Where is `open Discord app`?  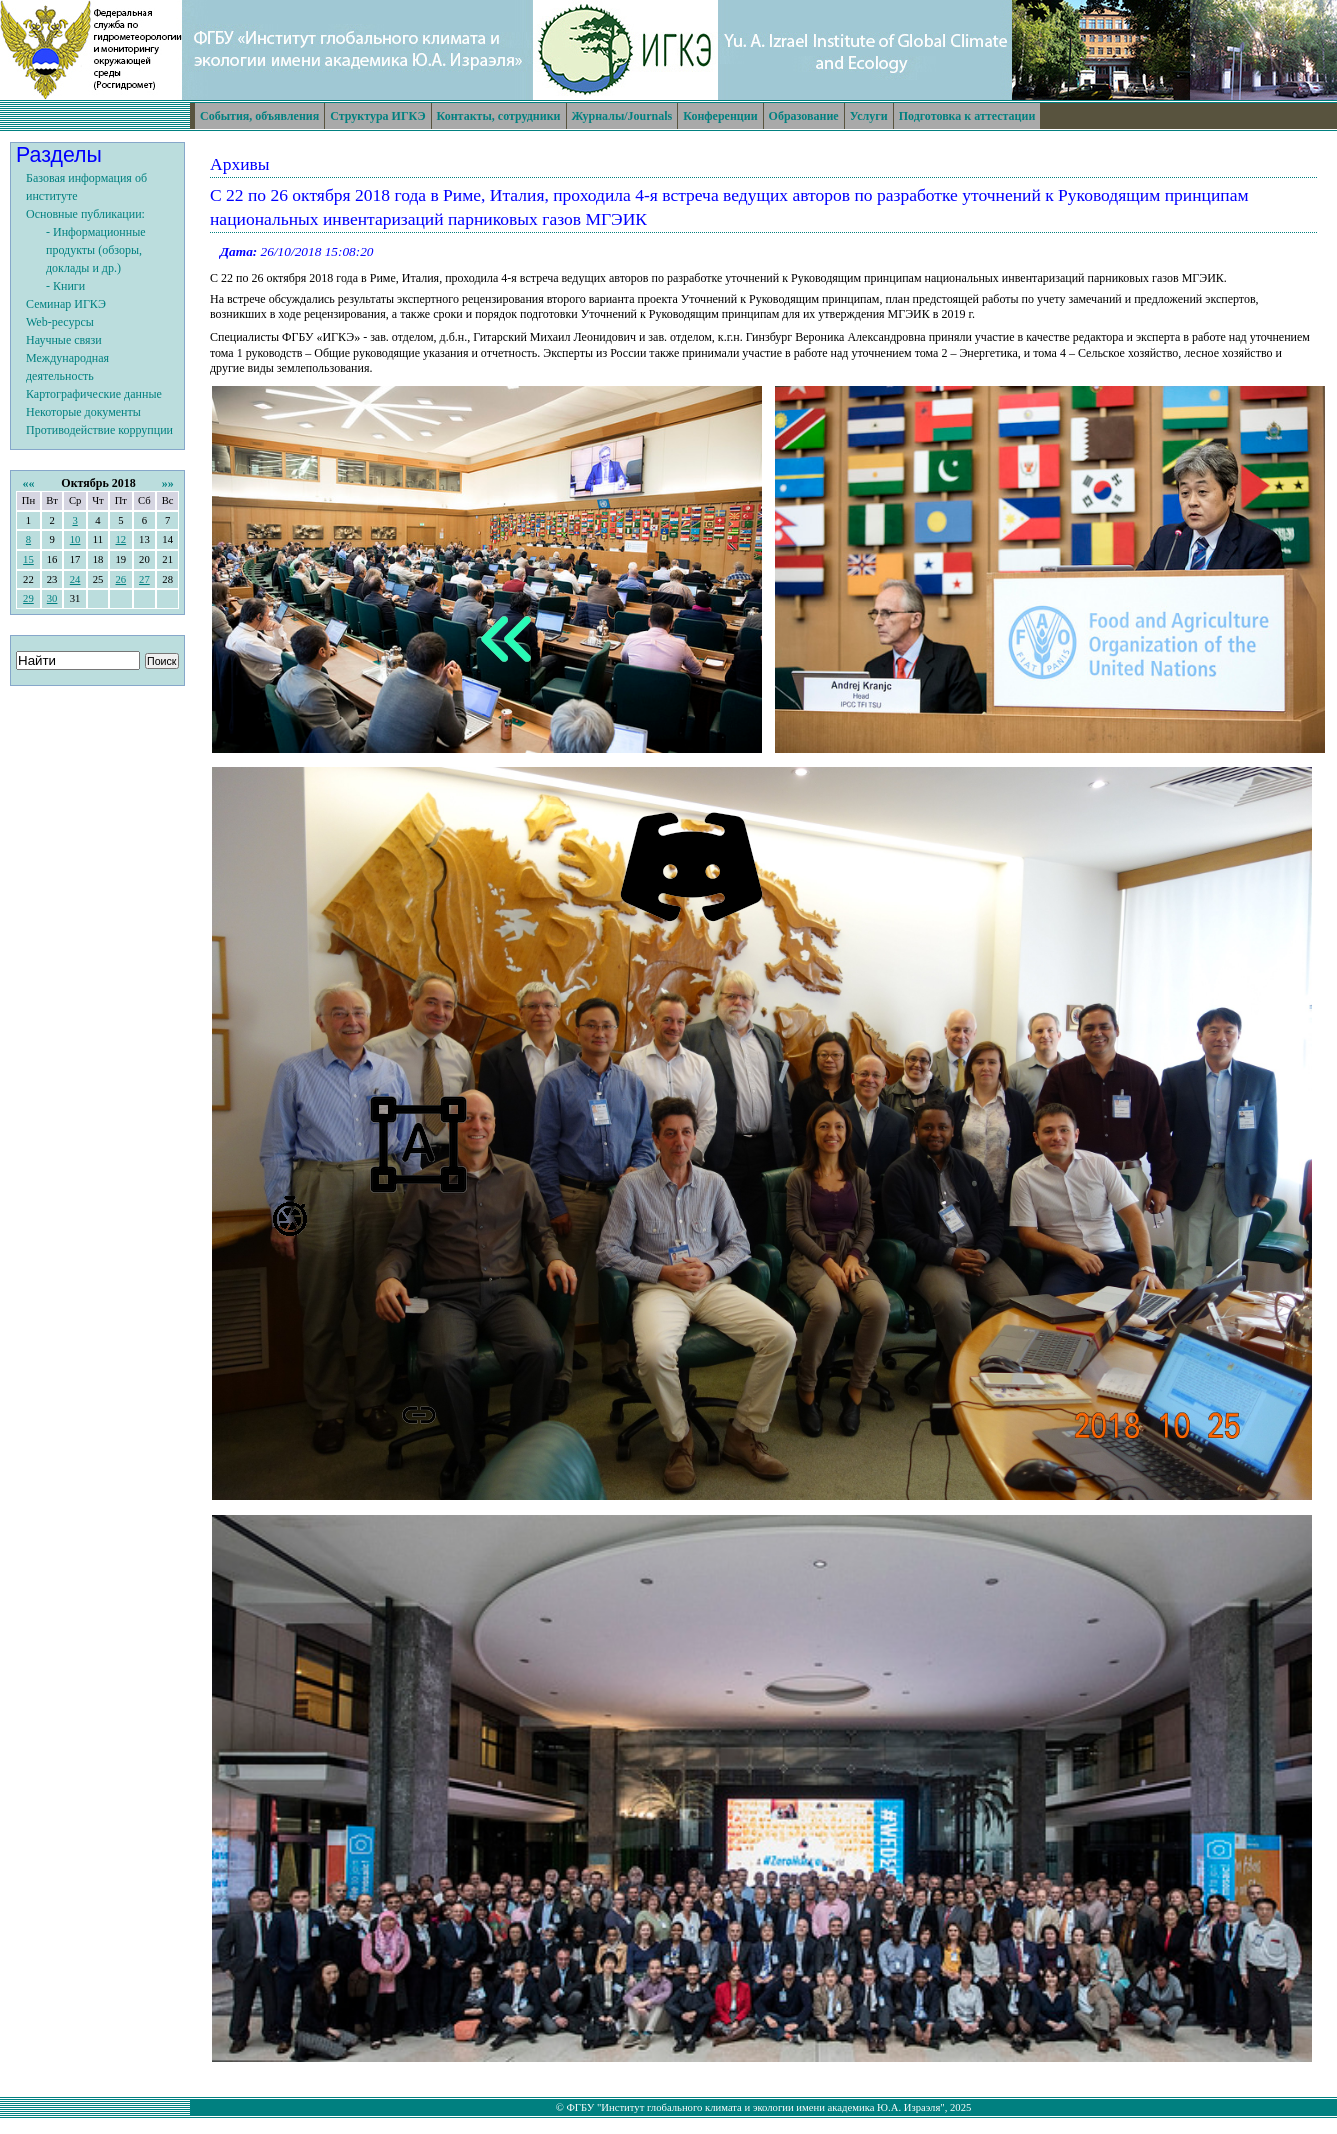 open Discord app is located at coordinates (691, 864).